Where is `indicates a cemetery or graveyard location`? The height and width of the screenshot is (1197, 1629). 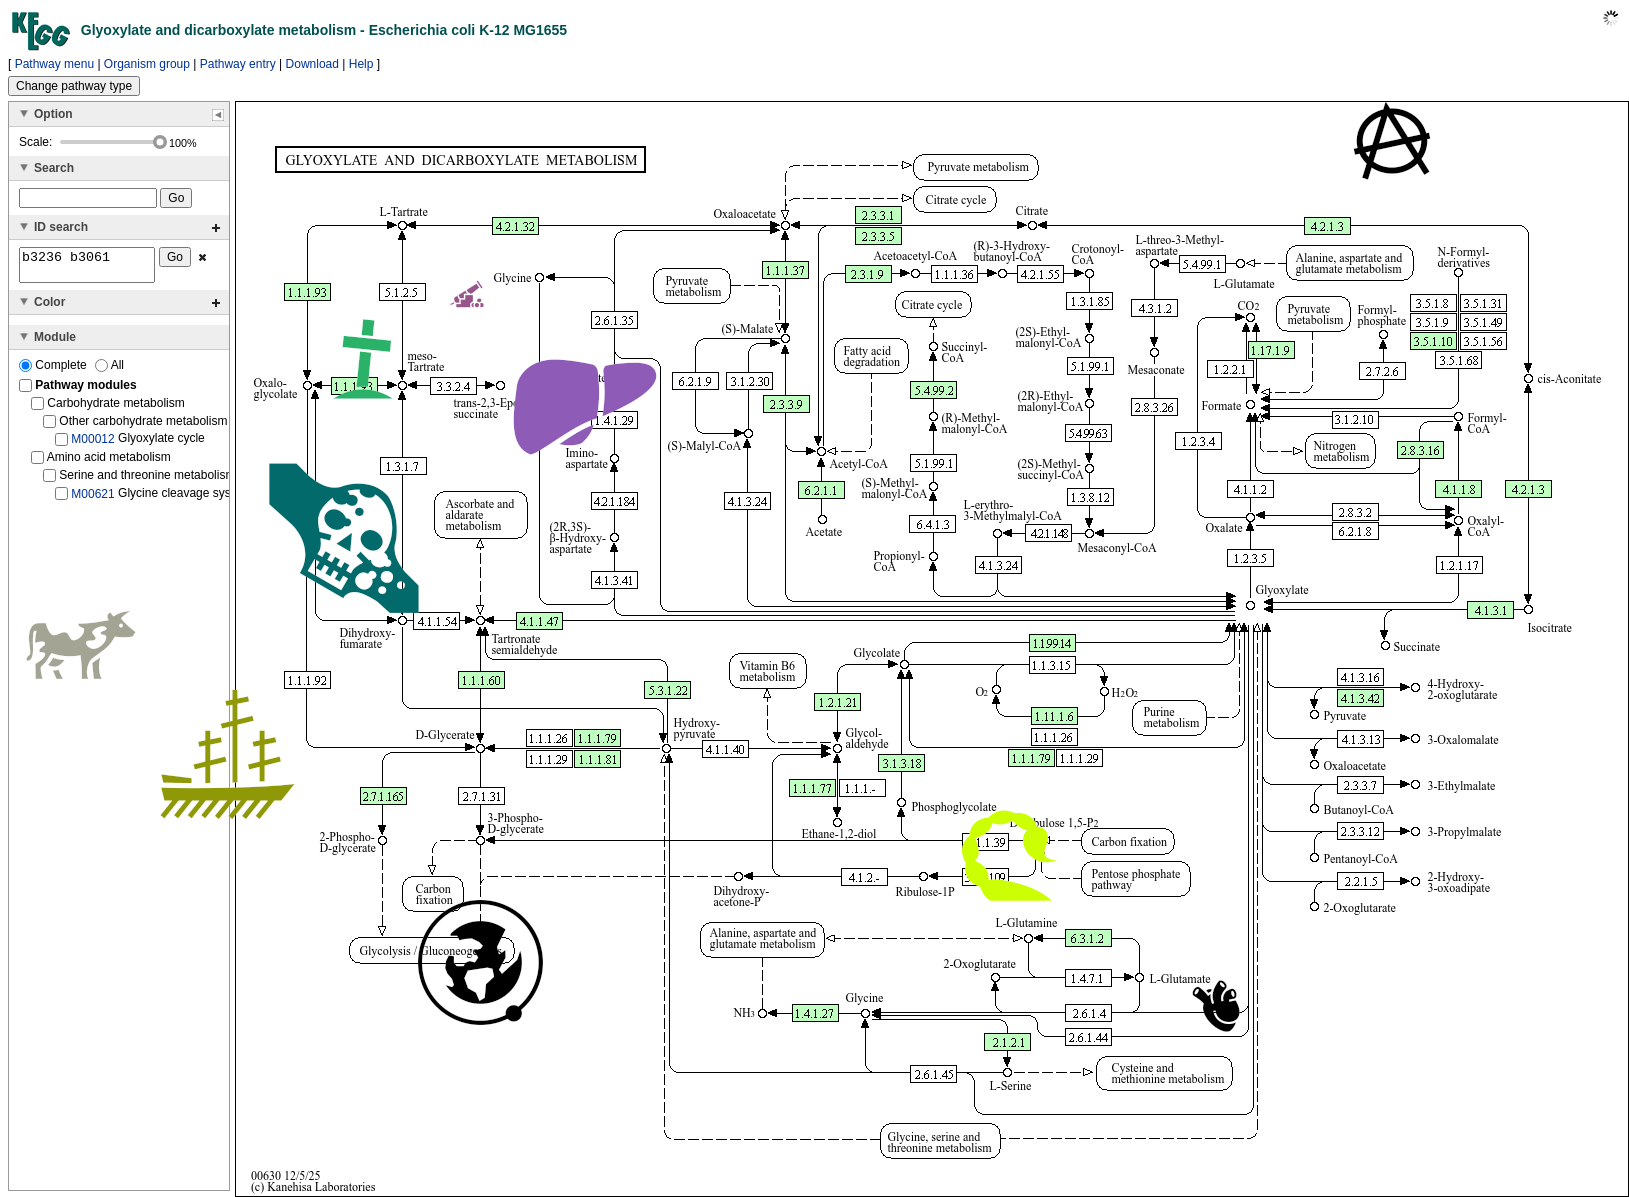 indicates a cemetery or graveyard location is located at coordinates (363, 359).